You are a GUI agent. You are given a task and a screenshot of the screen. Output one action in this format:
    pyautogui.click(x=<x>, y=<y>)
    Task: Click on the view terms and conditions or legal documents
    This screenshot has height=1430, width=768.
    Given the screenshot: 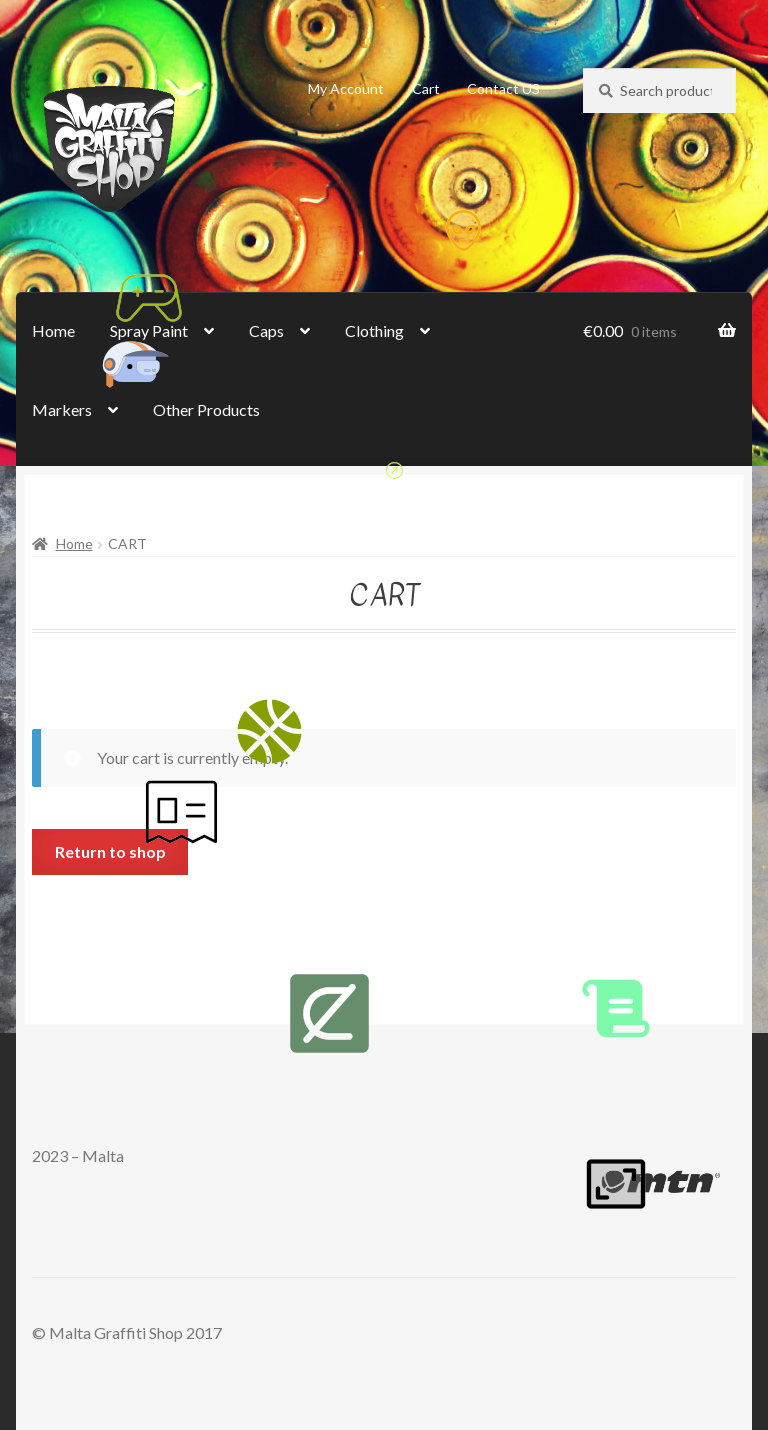 What is the action you would take?
    pyautogui.click(x=618, y=1008)
    